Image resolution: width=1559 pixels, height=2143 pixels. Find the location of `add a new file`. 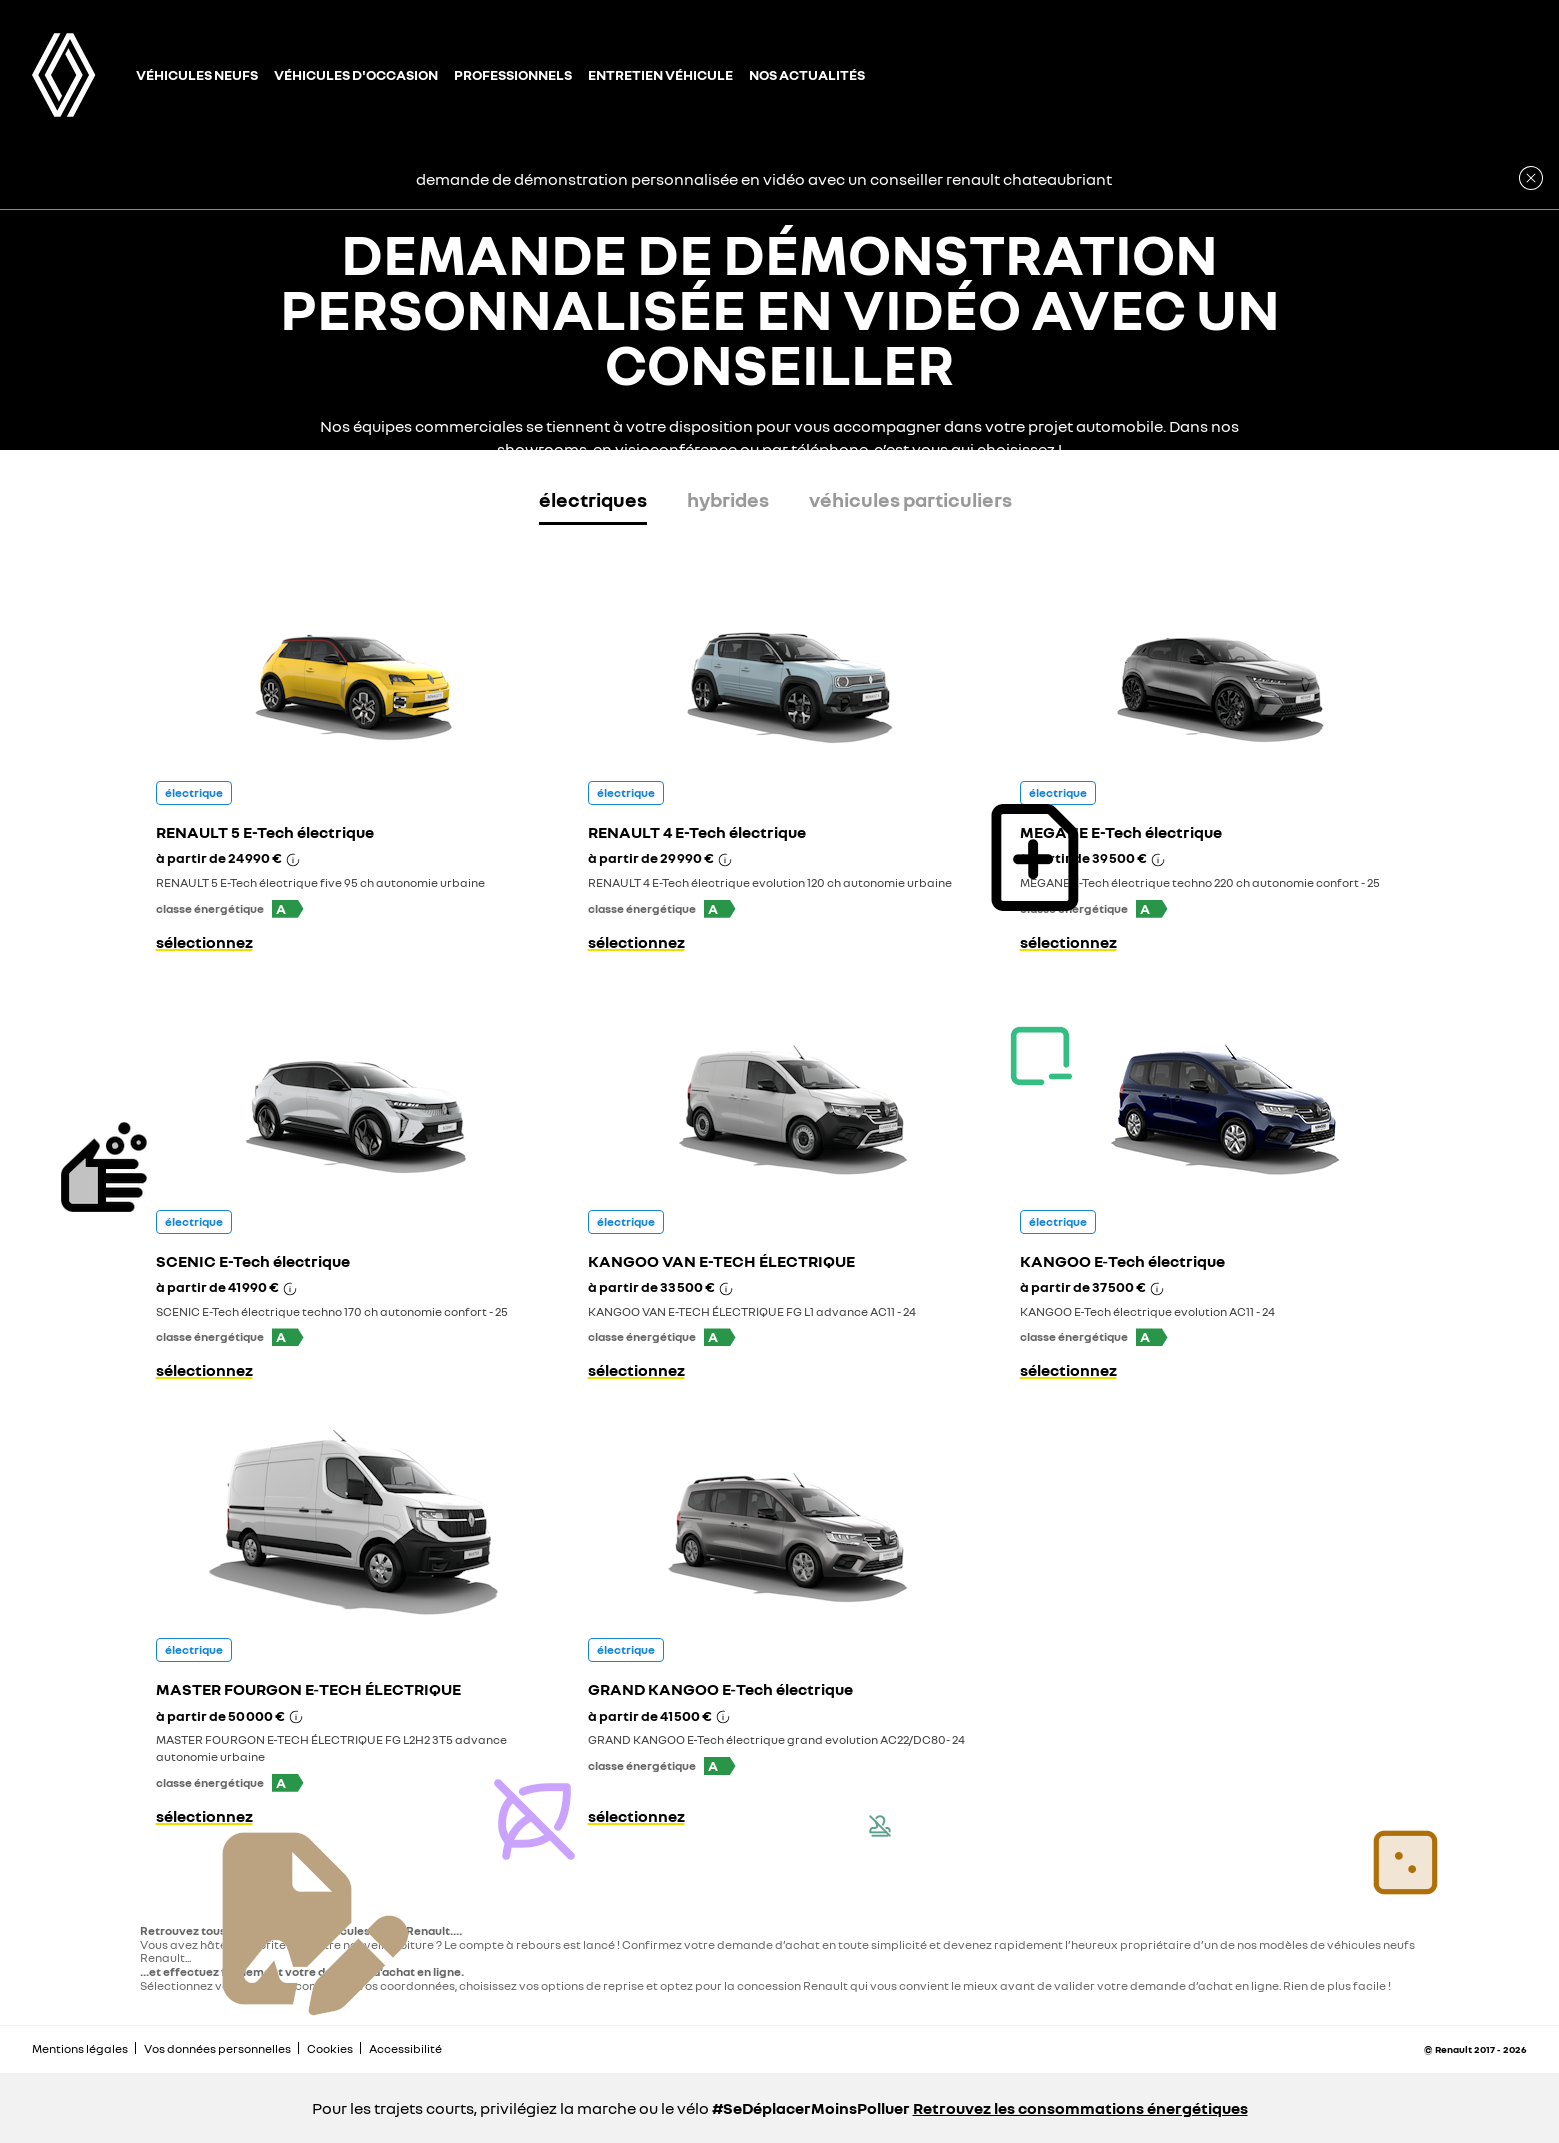

add a new file is located at coordinates (1031, 857).